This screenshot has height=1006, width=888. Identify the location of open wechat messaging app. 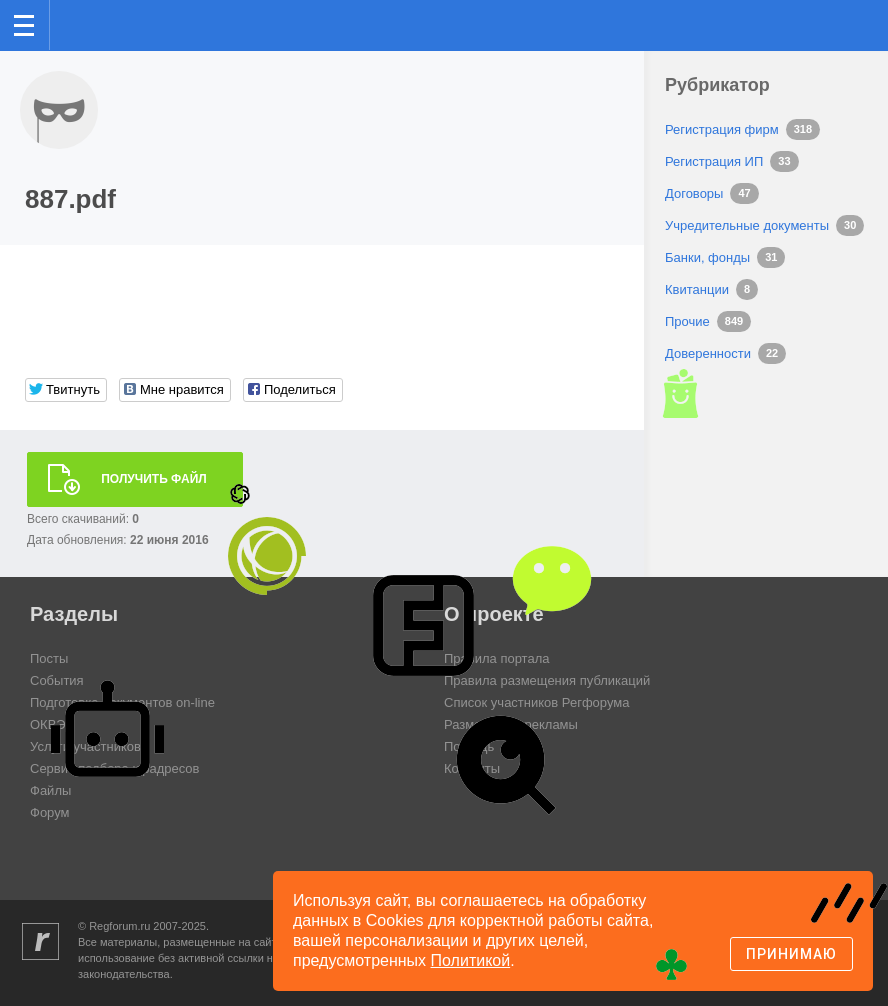
(552, 579).